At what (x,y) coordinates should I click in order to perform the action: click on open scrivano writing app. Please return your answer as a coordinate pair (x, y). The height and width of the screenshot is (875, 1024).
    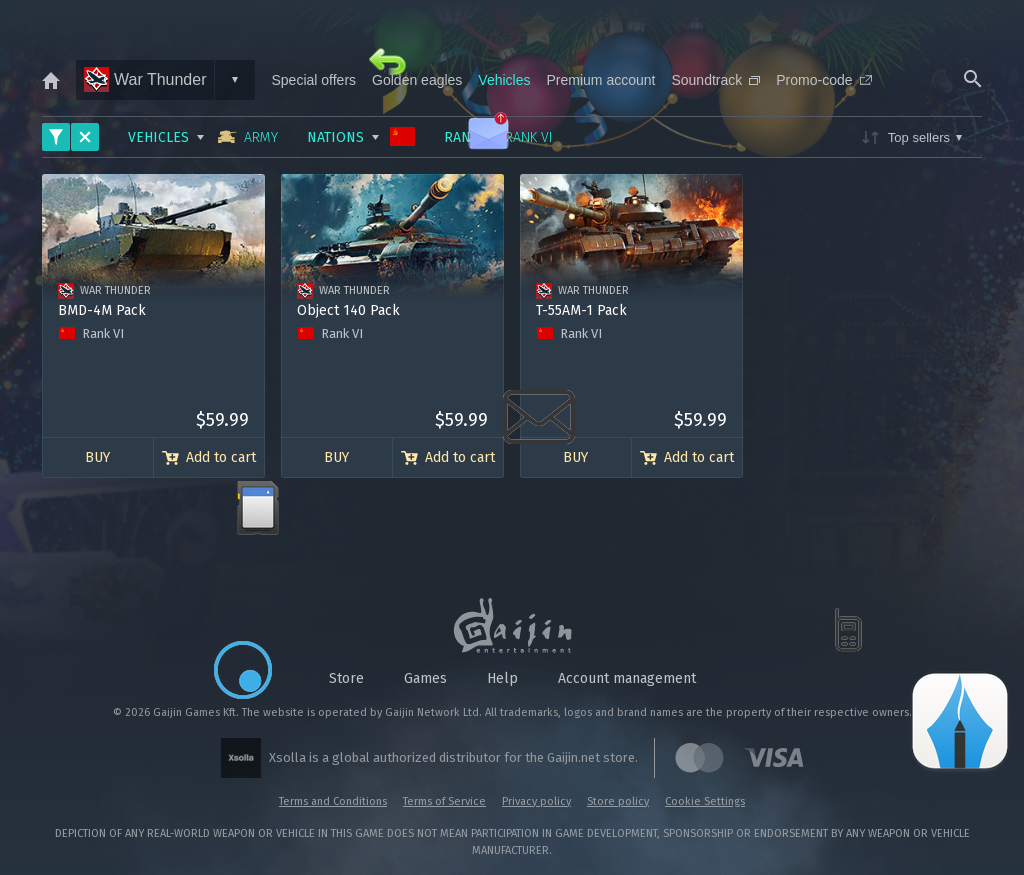
    Looking at the image, I should click on (960, 721).